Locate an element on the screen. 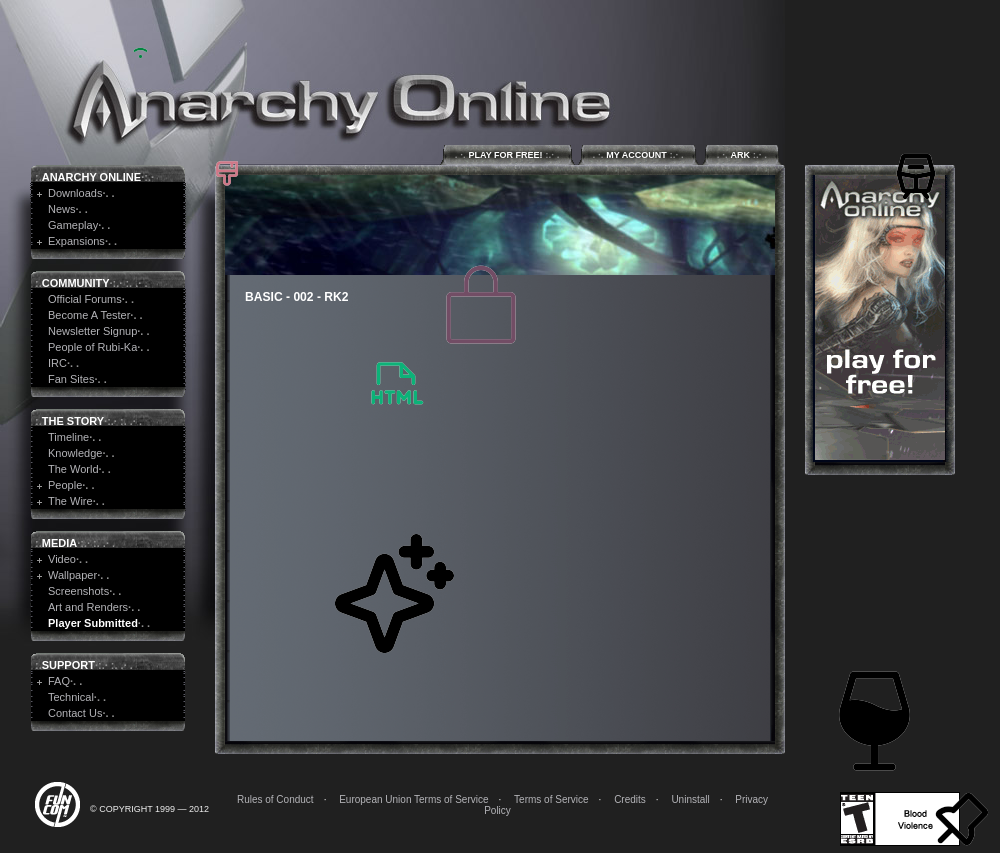 The image size is (1000, 853). indicates weak wifi signal strength is located at coordinates (140, 45).